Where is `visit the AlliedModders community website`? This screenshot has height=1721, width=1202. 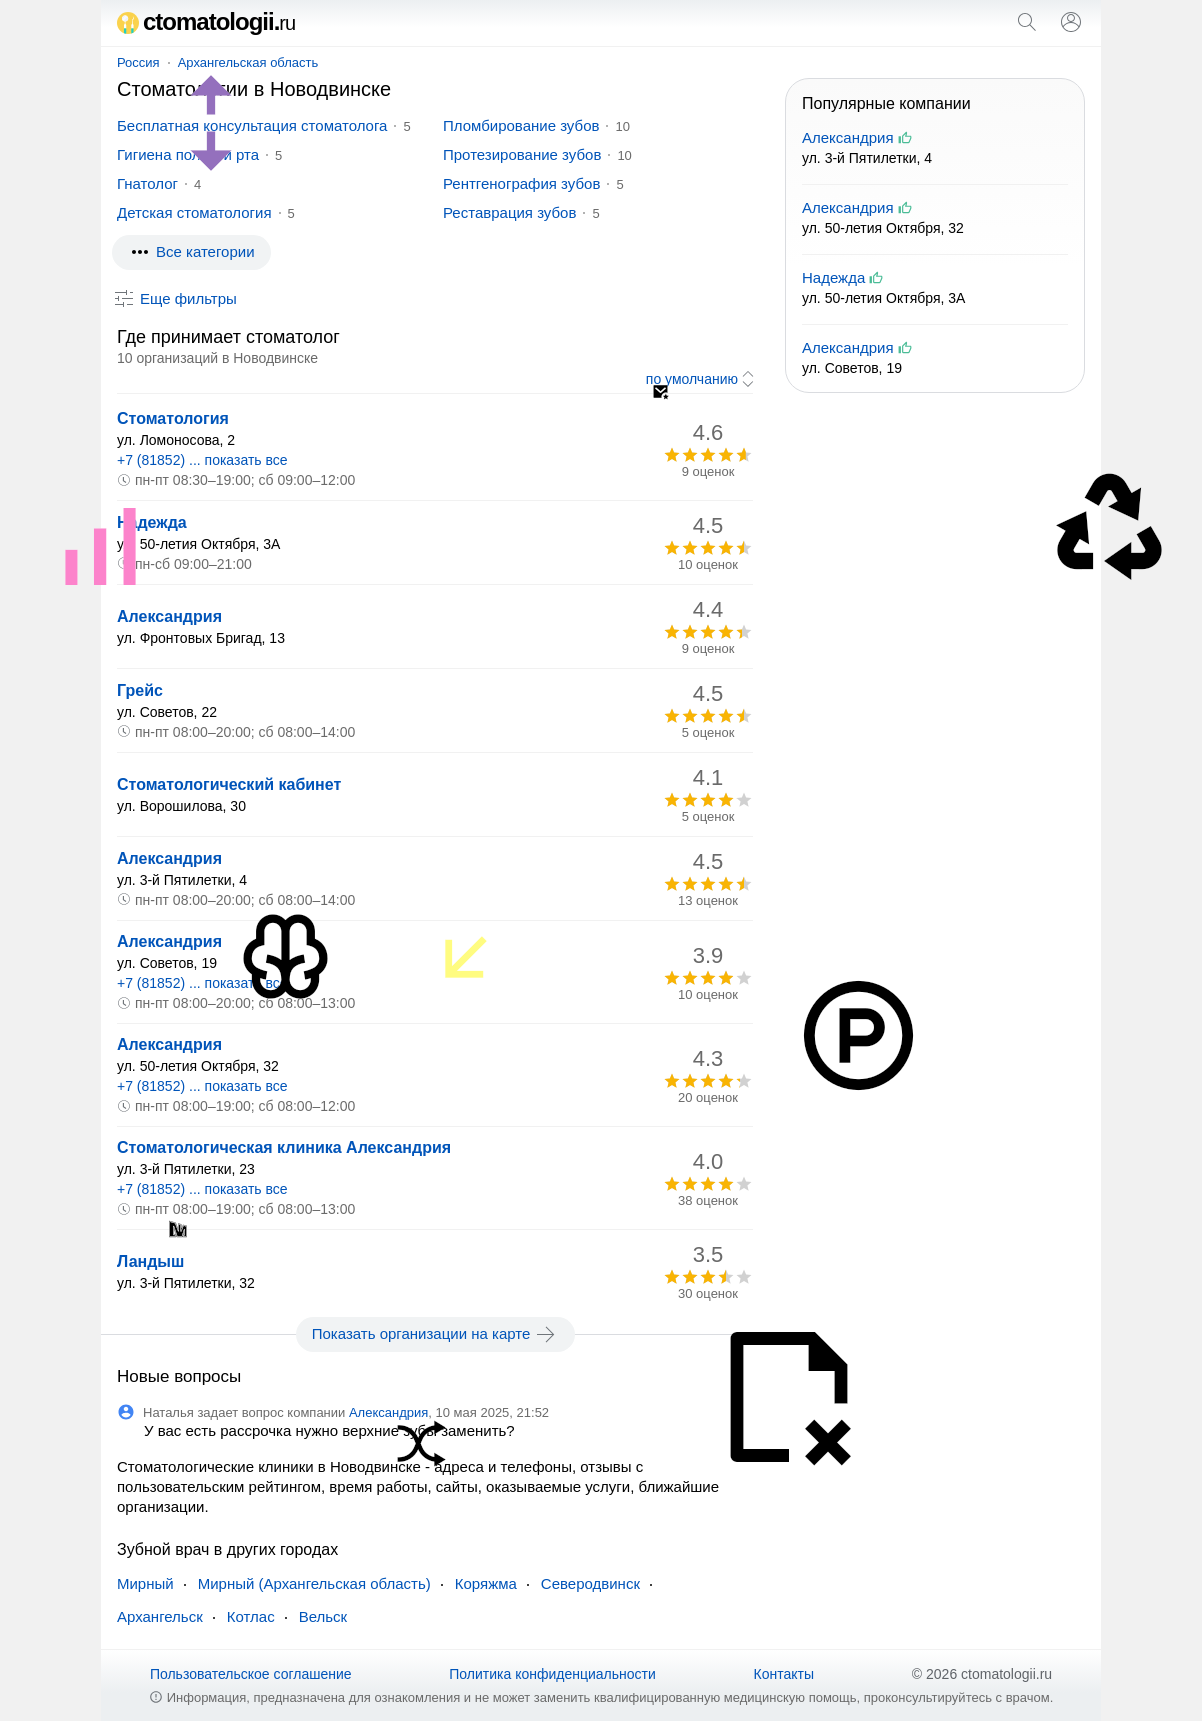 visit the AlliedModders community website is located at coordinates (178, 1229).